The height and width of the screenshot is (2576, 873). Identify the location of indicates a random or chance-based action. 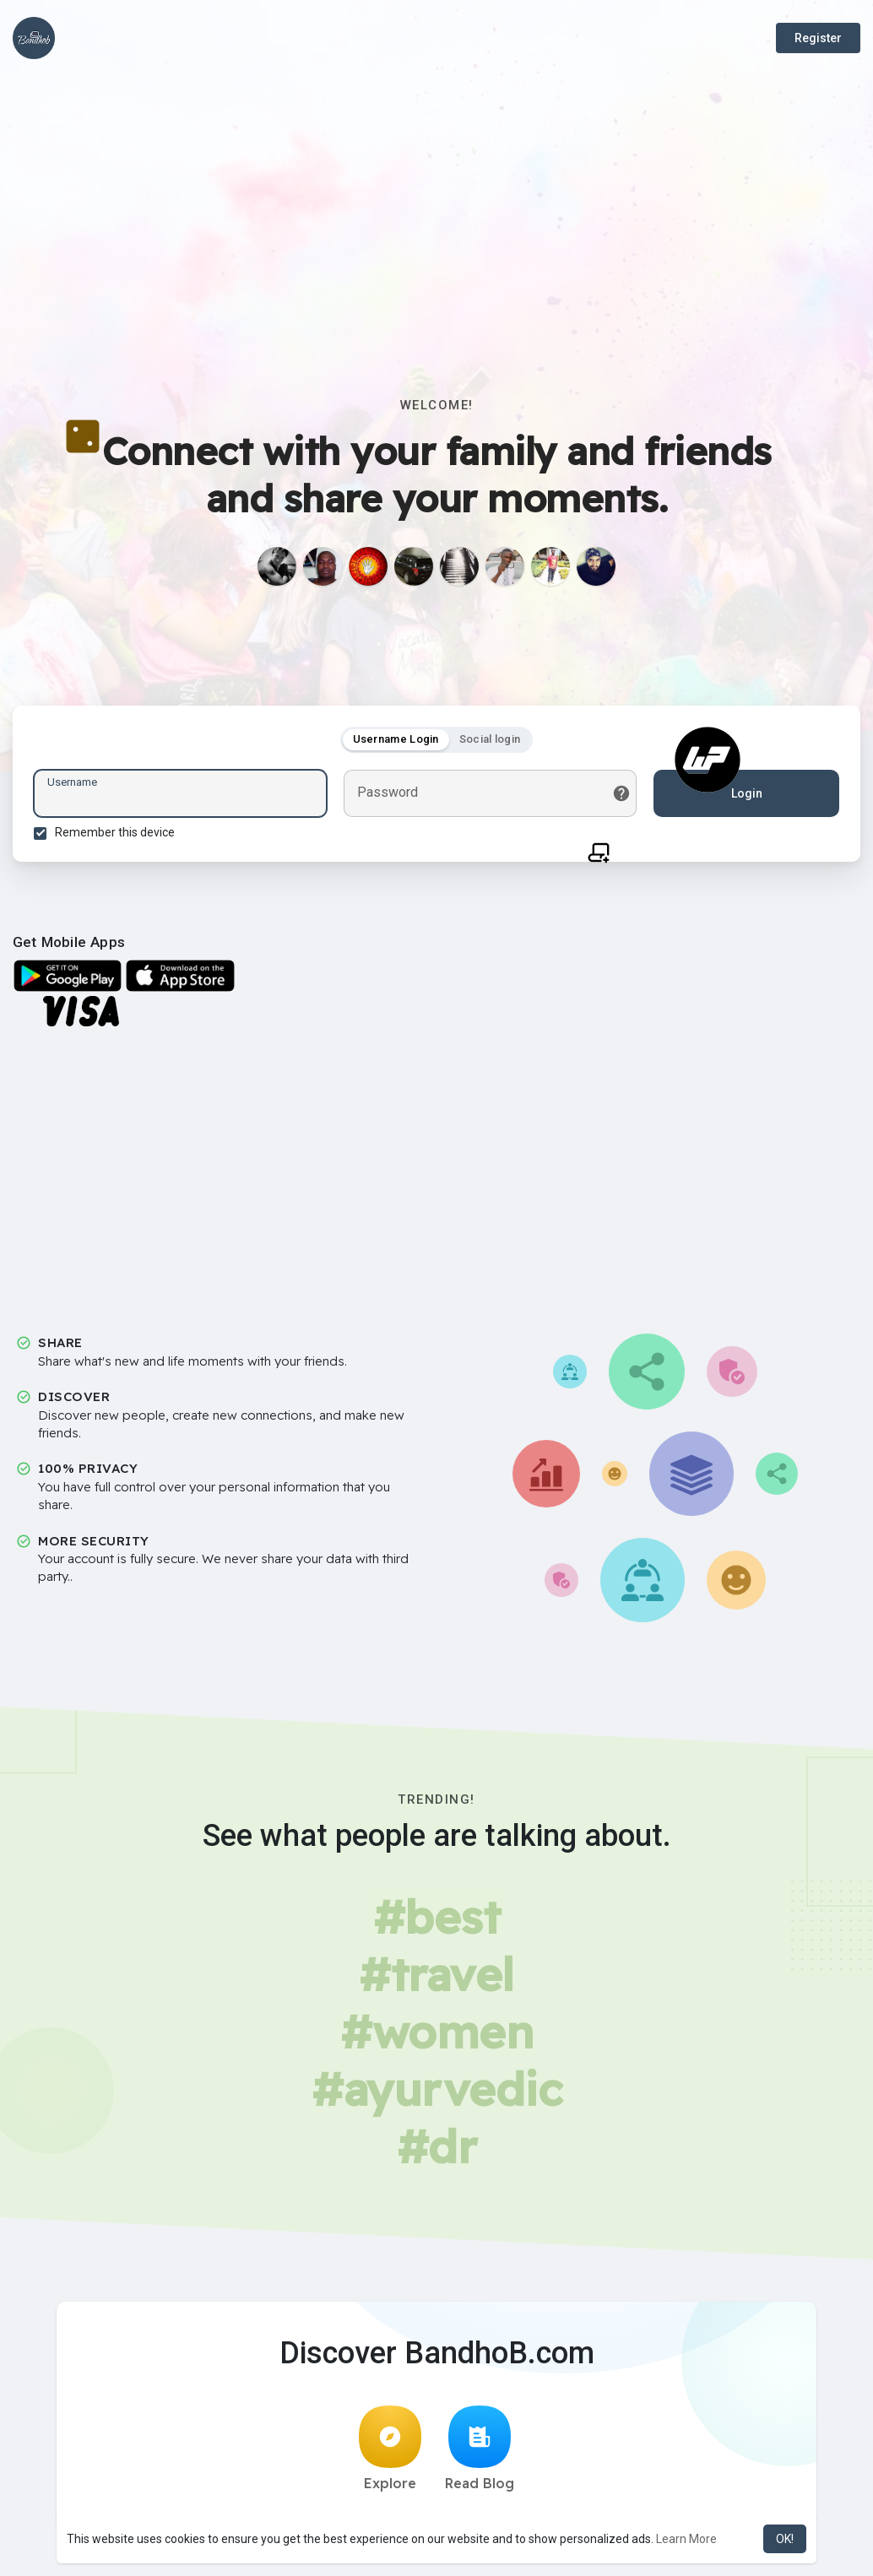
(83, 436).